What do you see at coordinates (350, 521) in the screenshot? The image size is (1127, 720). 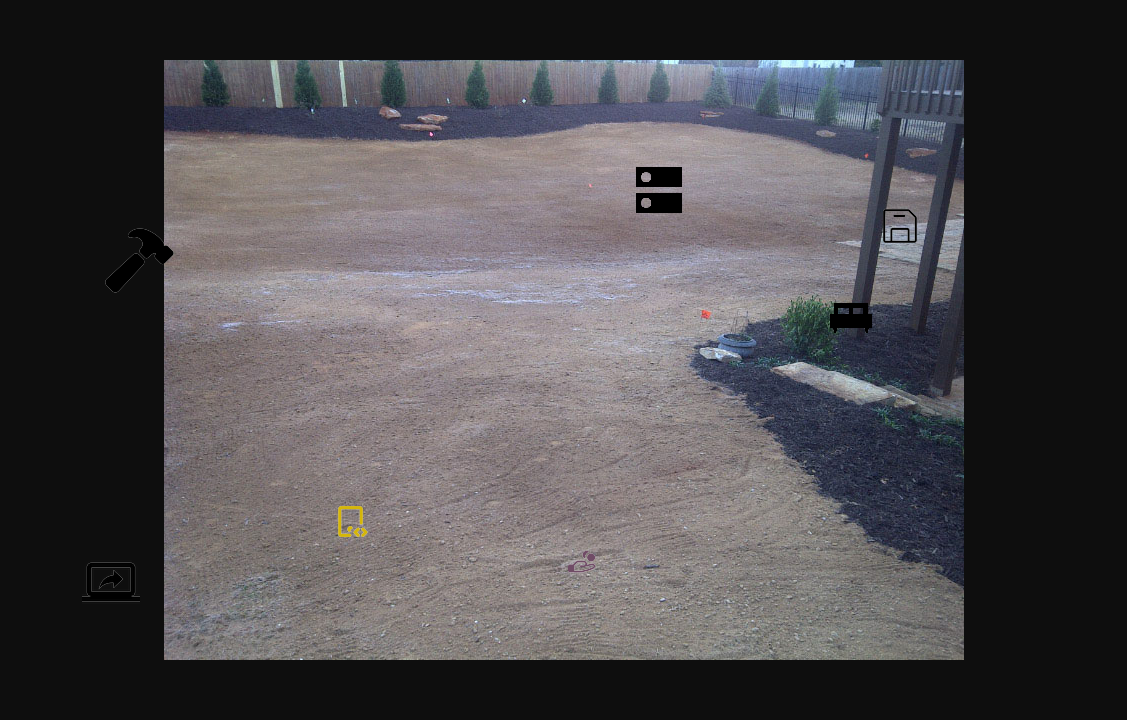 I see `access tablet developer tools` at bounding box center [350, 521].